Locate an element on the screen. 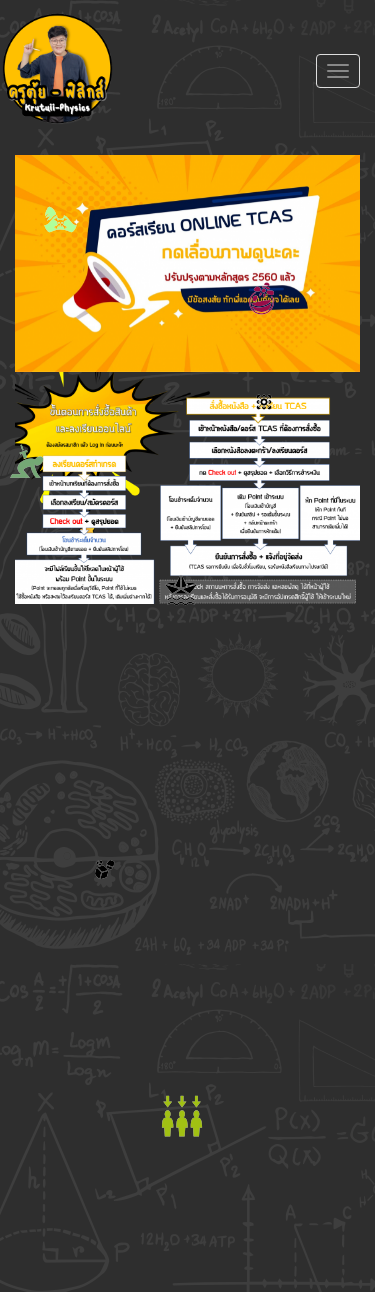 The height and width of the screenshot is (1292, 375). collect nectar or fruit rewards in-game is located at coordinates (261, 298).